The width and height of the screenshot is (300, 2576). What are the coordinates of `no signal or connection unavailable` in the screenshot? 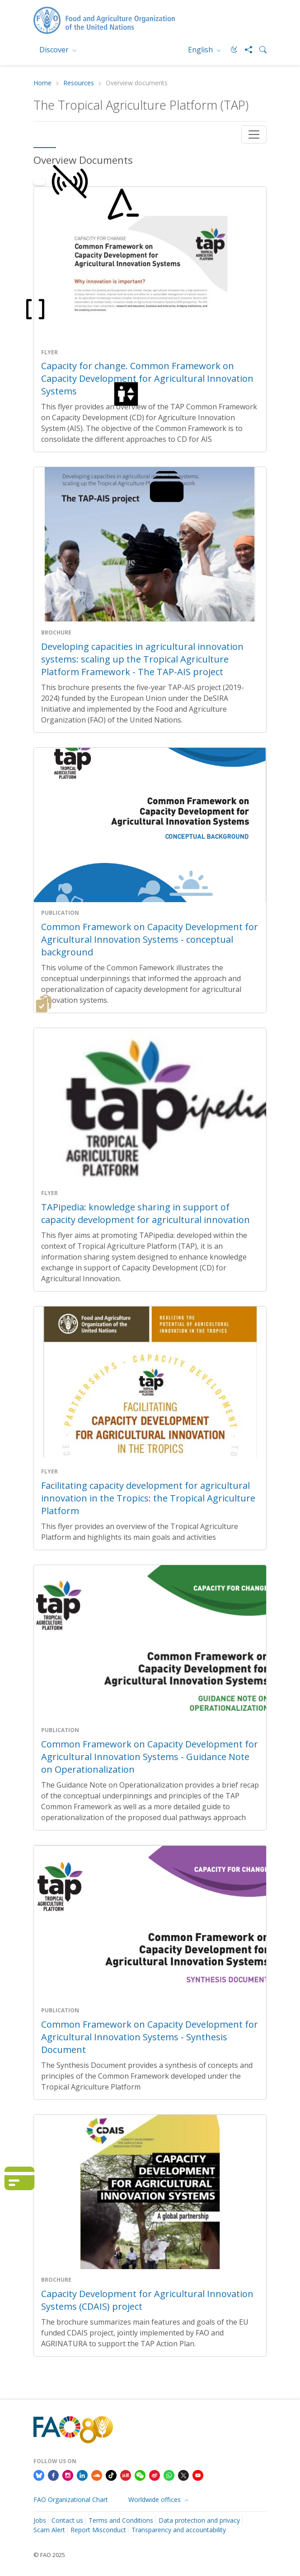 It's located at (70, 181).